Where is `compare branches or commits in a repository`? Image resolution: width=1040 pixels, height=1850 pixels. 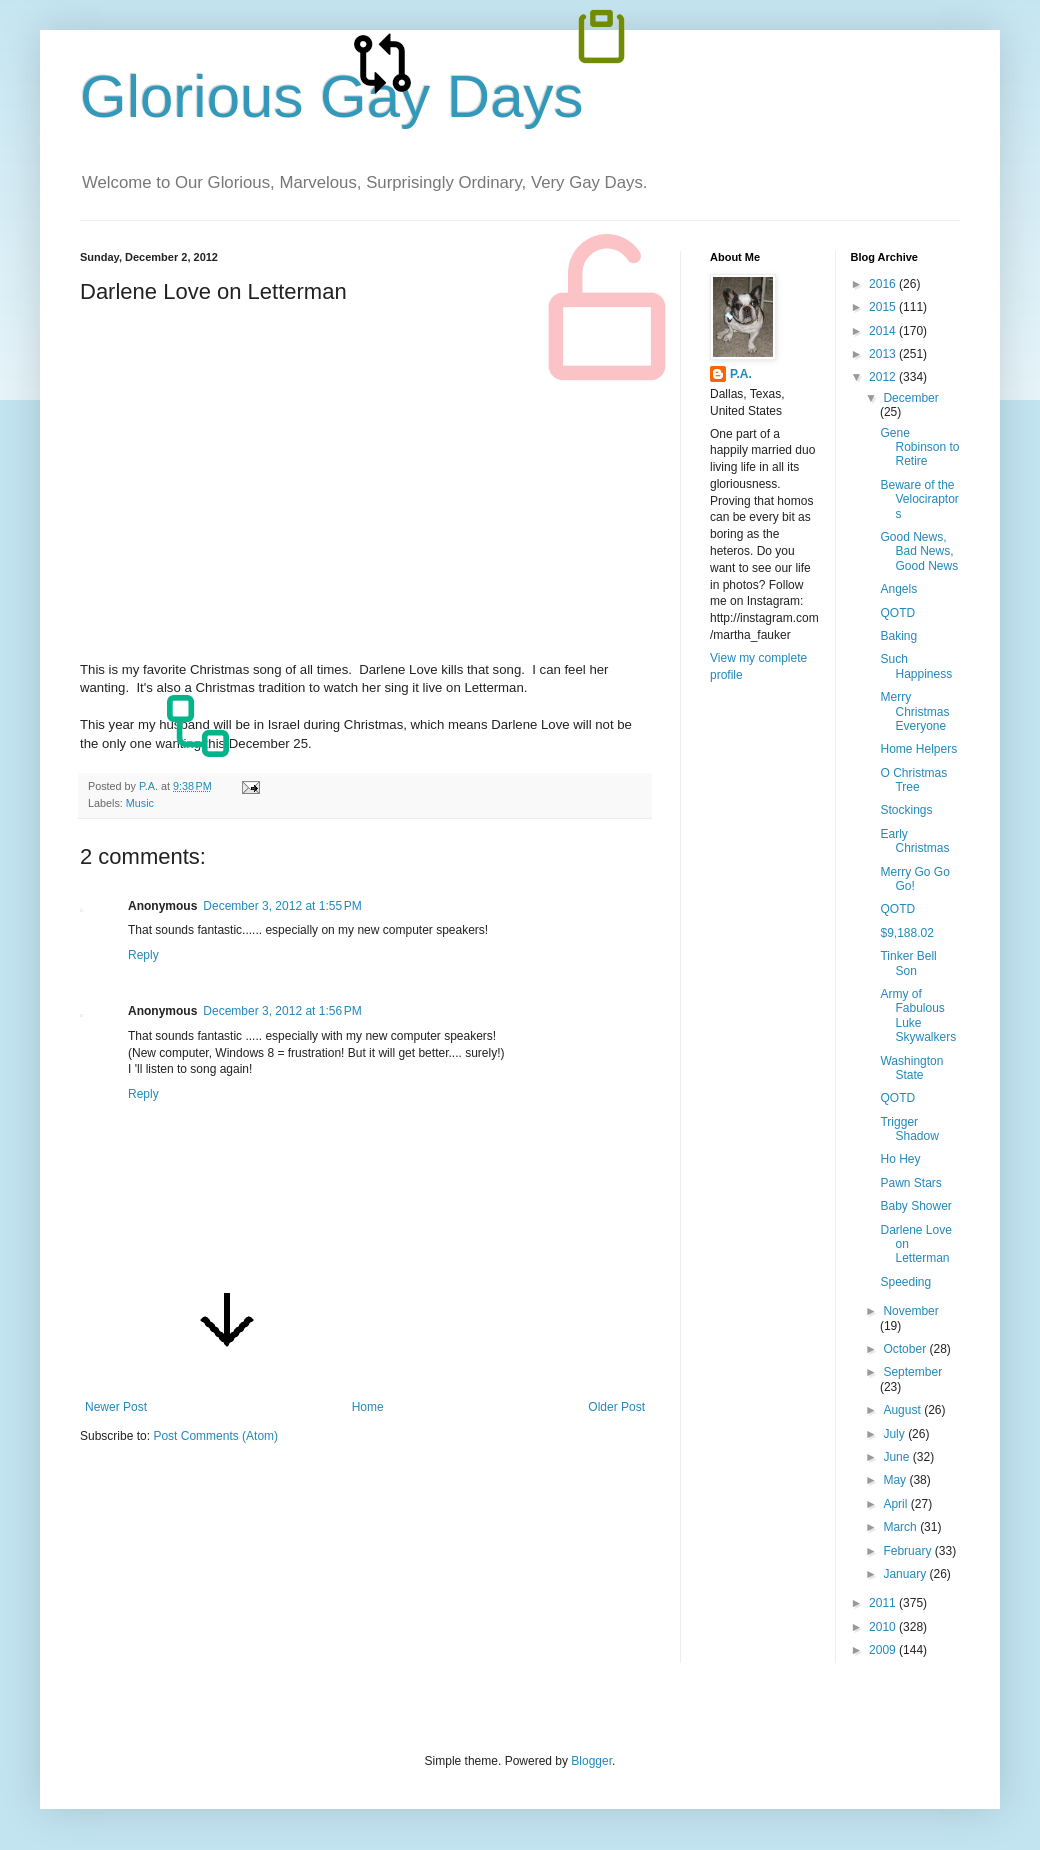
compare branches or commits in a repository is located at coordinates (382, 63).